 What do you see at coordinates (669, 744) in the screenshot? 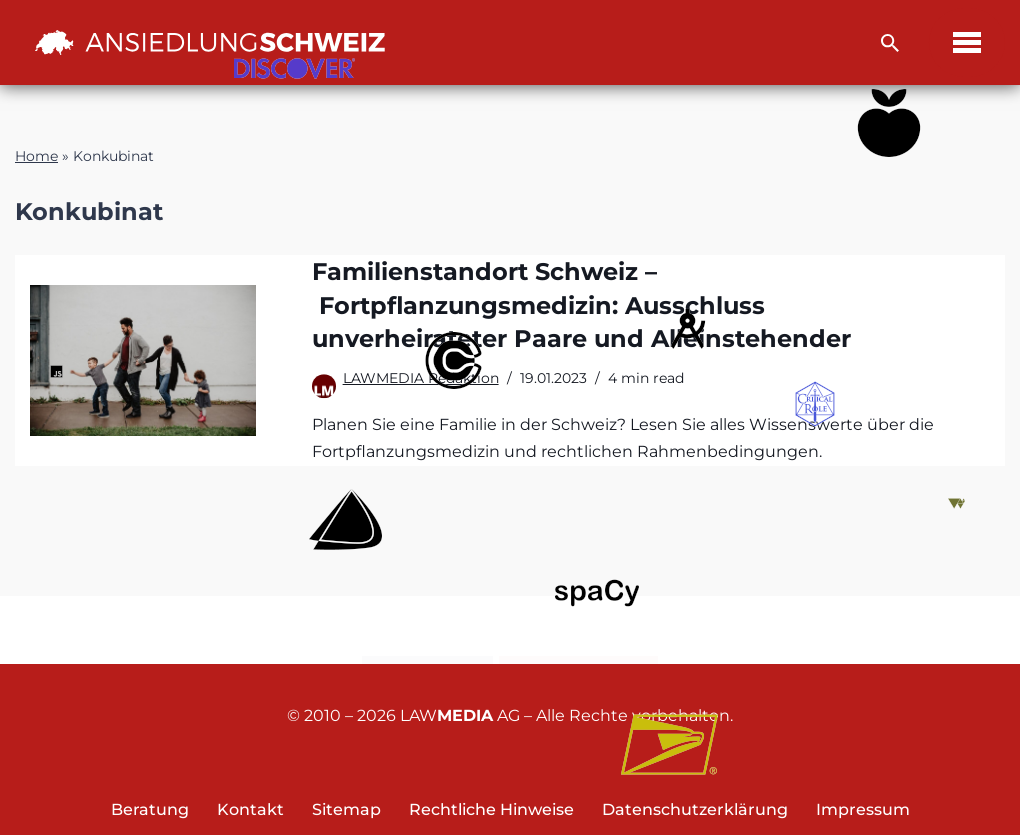
I see `access USPS shipping and tracking services` at bounding box center [669, 744].